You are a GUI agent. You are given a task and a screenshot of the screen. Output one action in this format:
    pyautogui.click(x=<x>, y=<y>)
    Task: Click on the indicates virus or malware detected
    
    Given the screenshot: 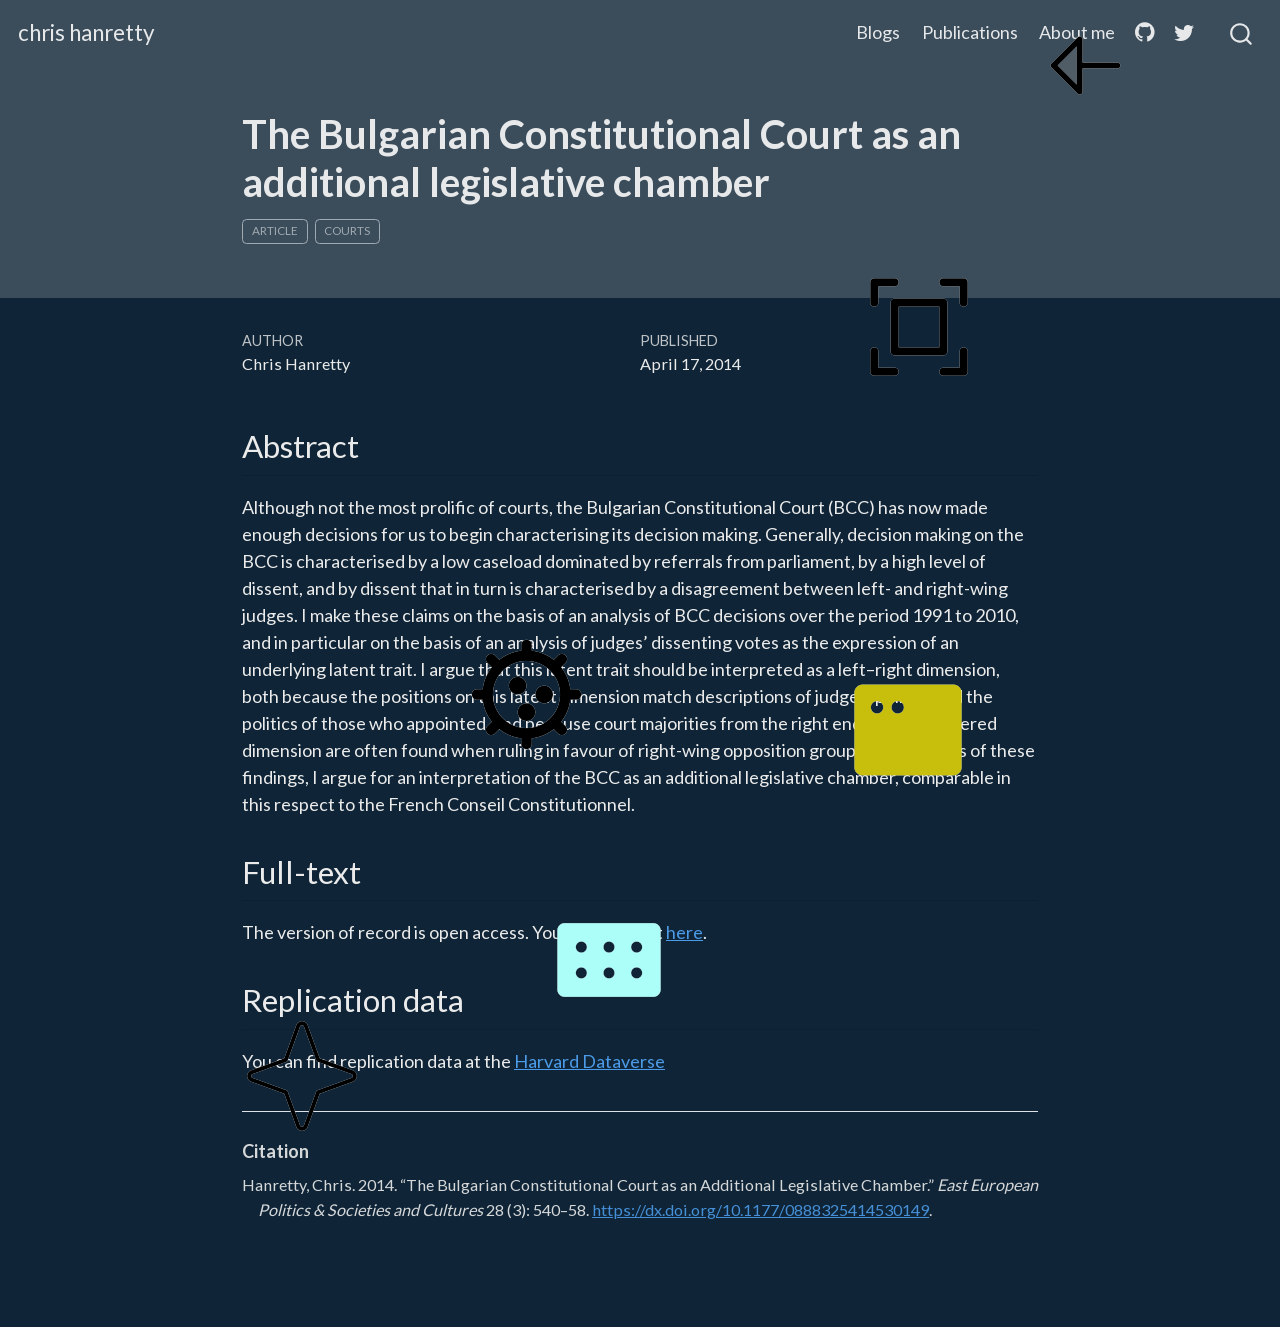 What is the action you would take?
    pyautogui.click(x=526, y=694)
    